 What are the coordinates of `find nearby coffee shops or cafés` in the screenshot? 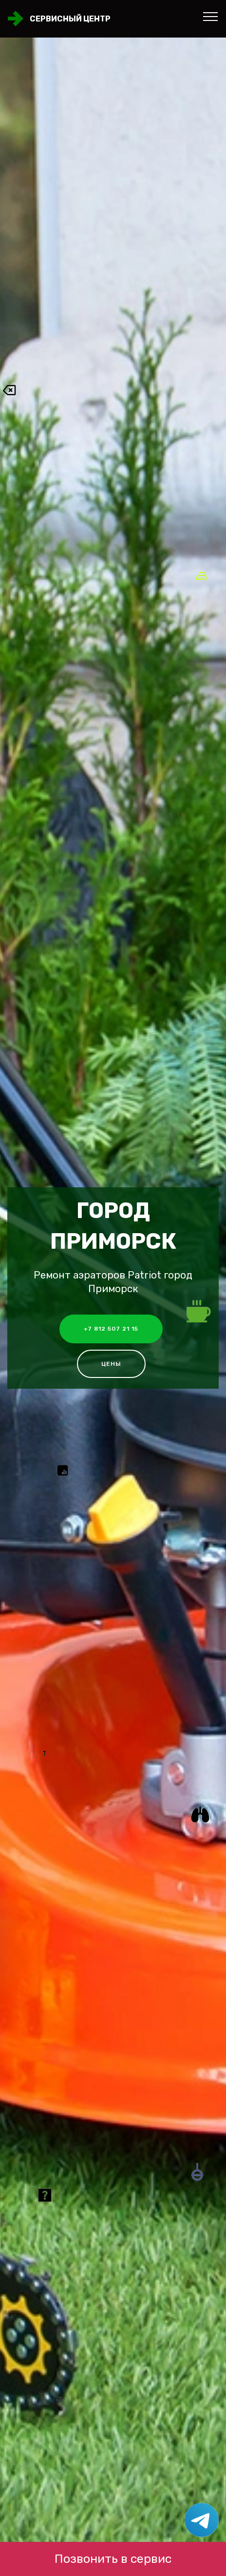 It's located at (198, 1312).